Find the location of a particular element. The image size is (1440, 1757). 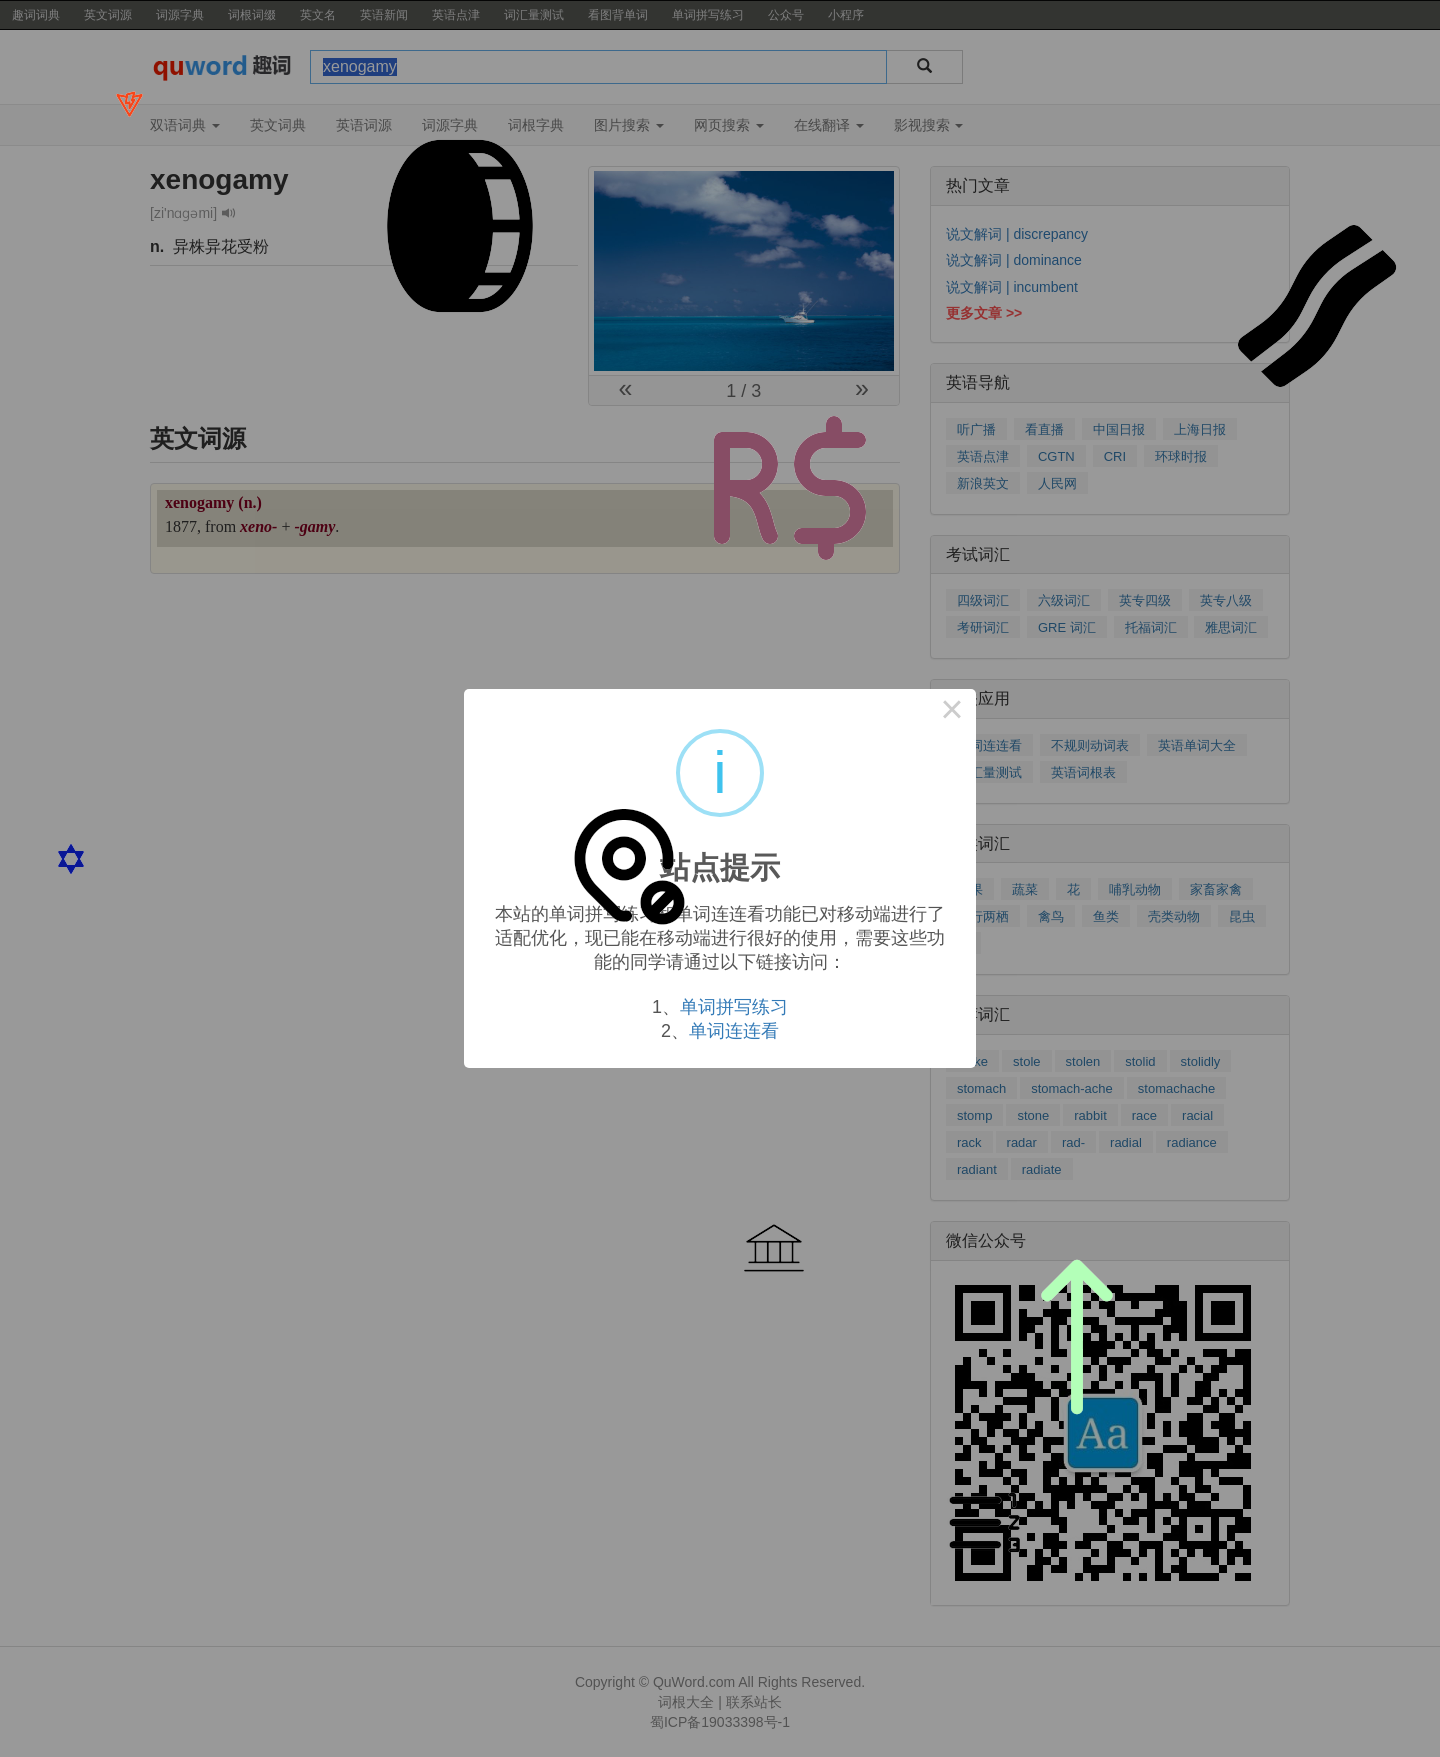

vite development tool or project is located at coordinates (129, 103).